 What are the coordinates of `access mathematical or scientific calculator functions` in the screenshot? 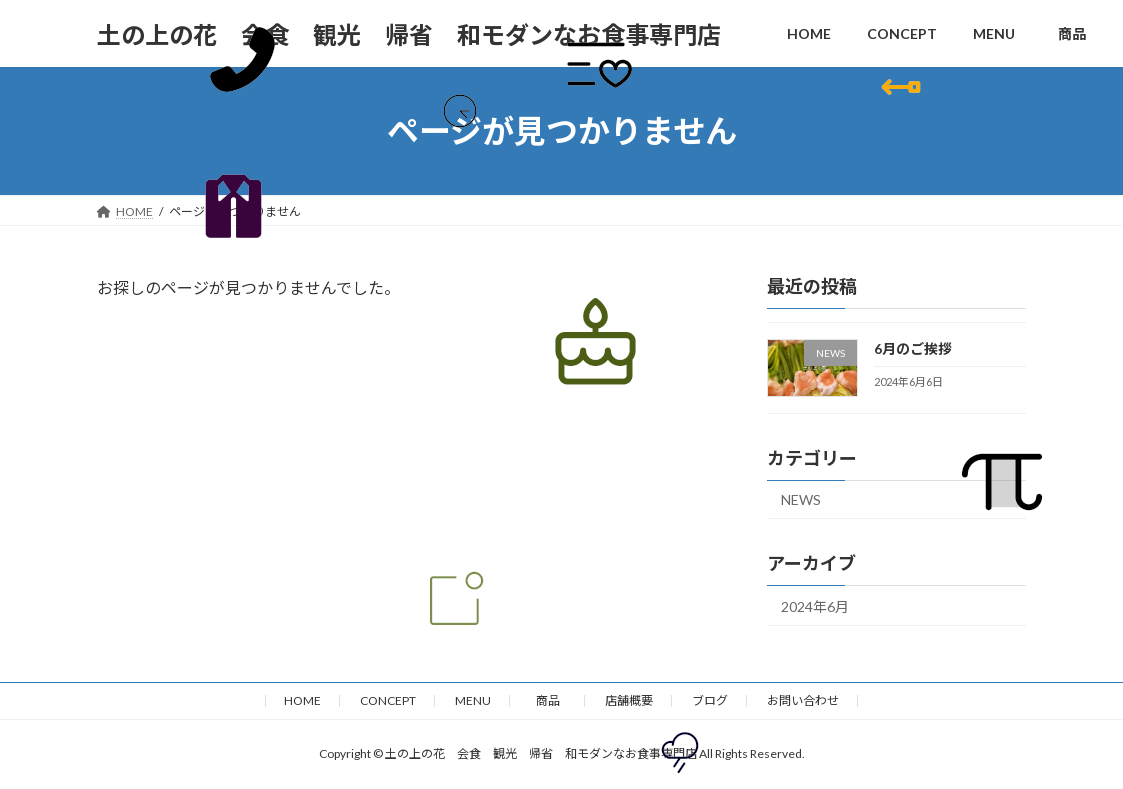 It's located at (1003, 480).